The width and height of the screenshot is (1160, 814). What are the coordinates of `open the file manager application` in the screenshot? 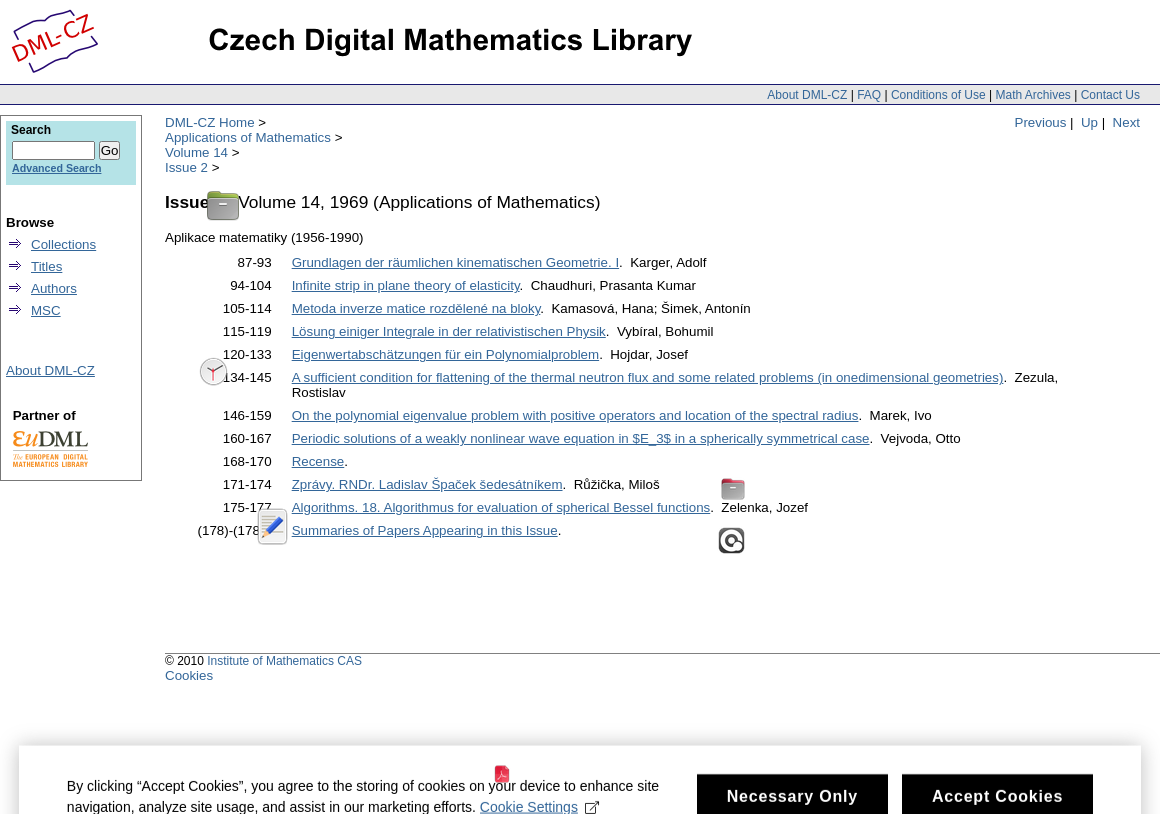 It's located at (223, 205).